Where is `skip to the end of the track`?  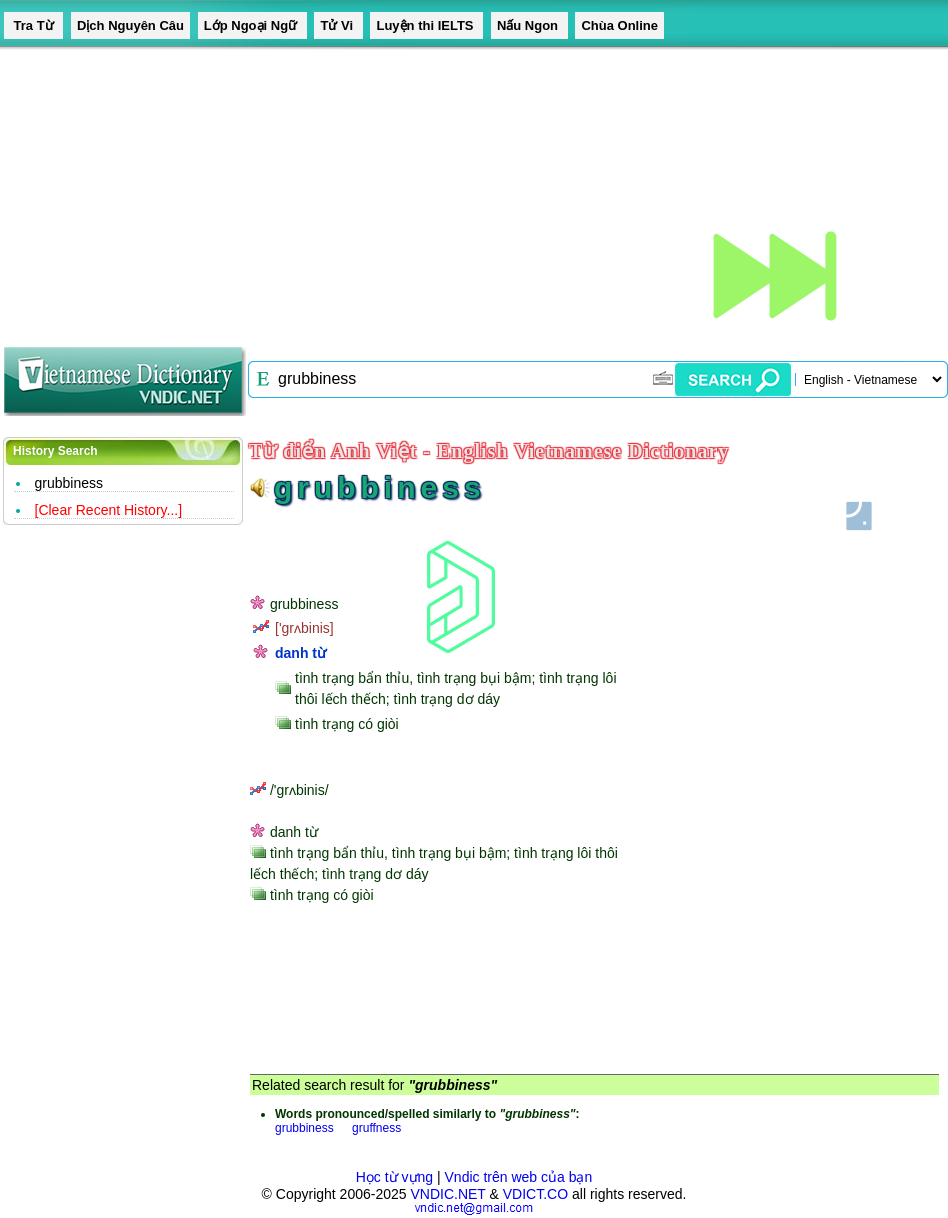 skip to the end of the track is located at coordinates (775, 276).